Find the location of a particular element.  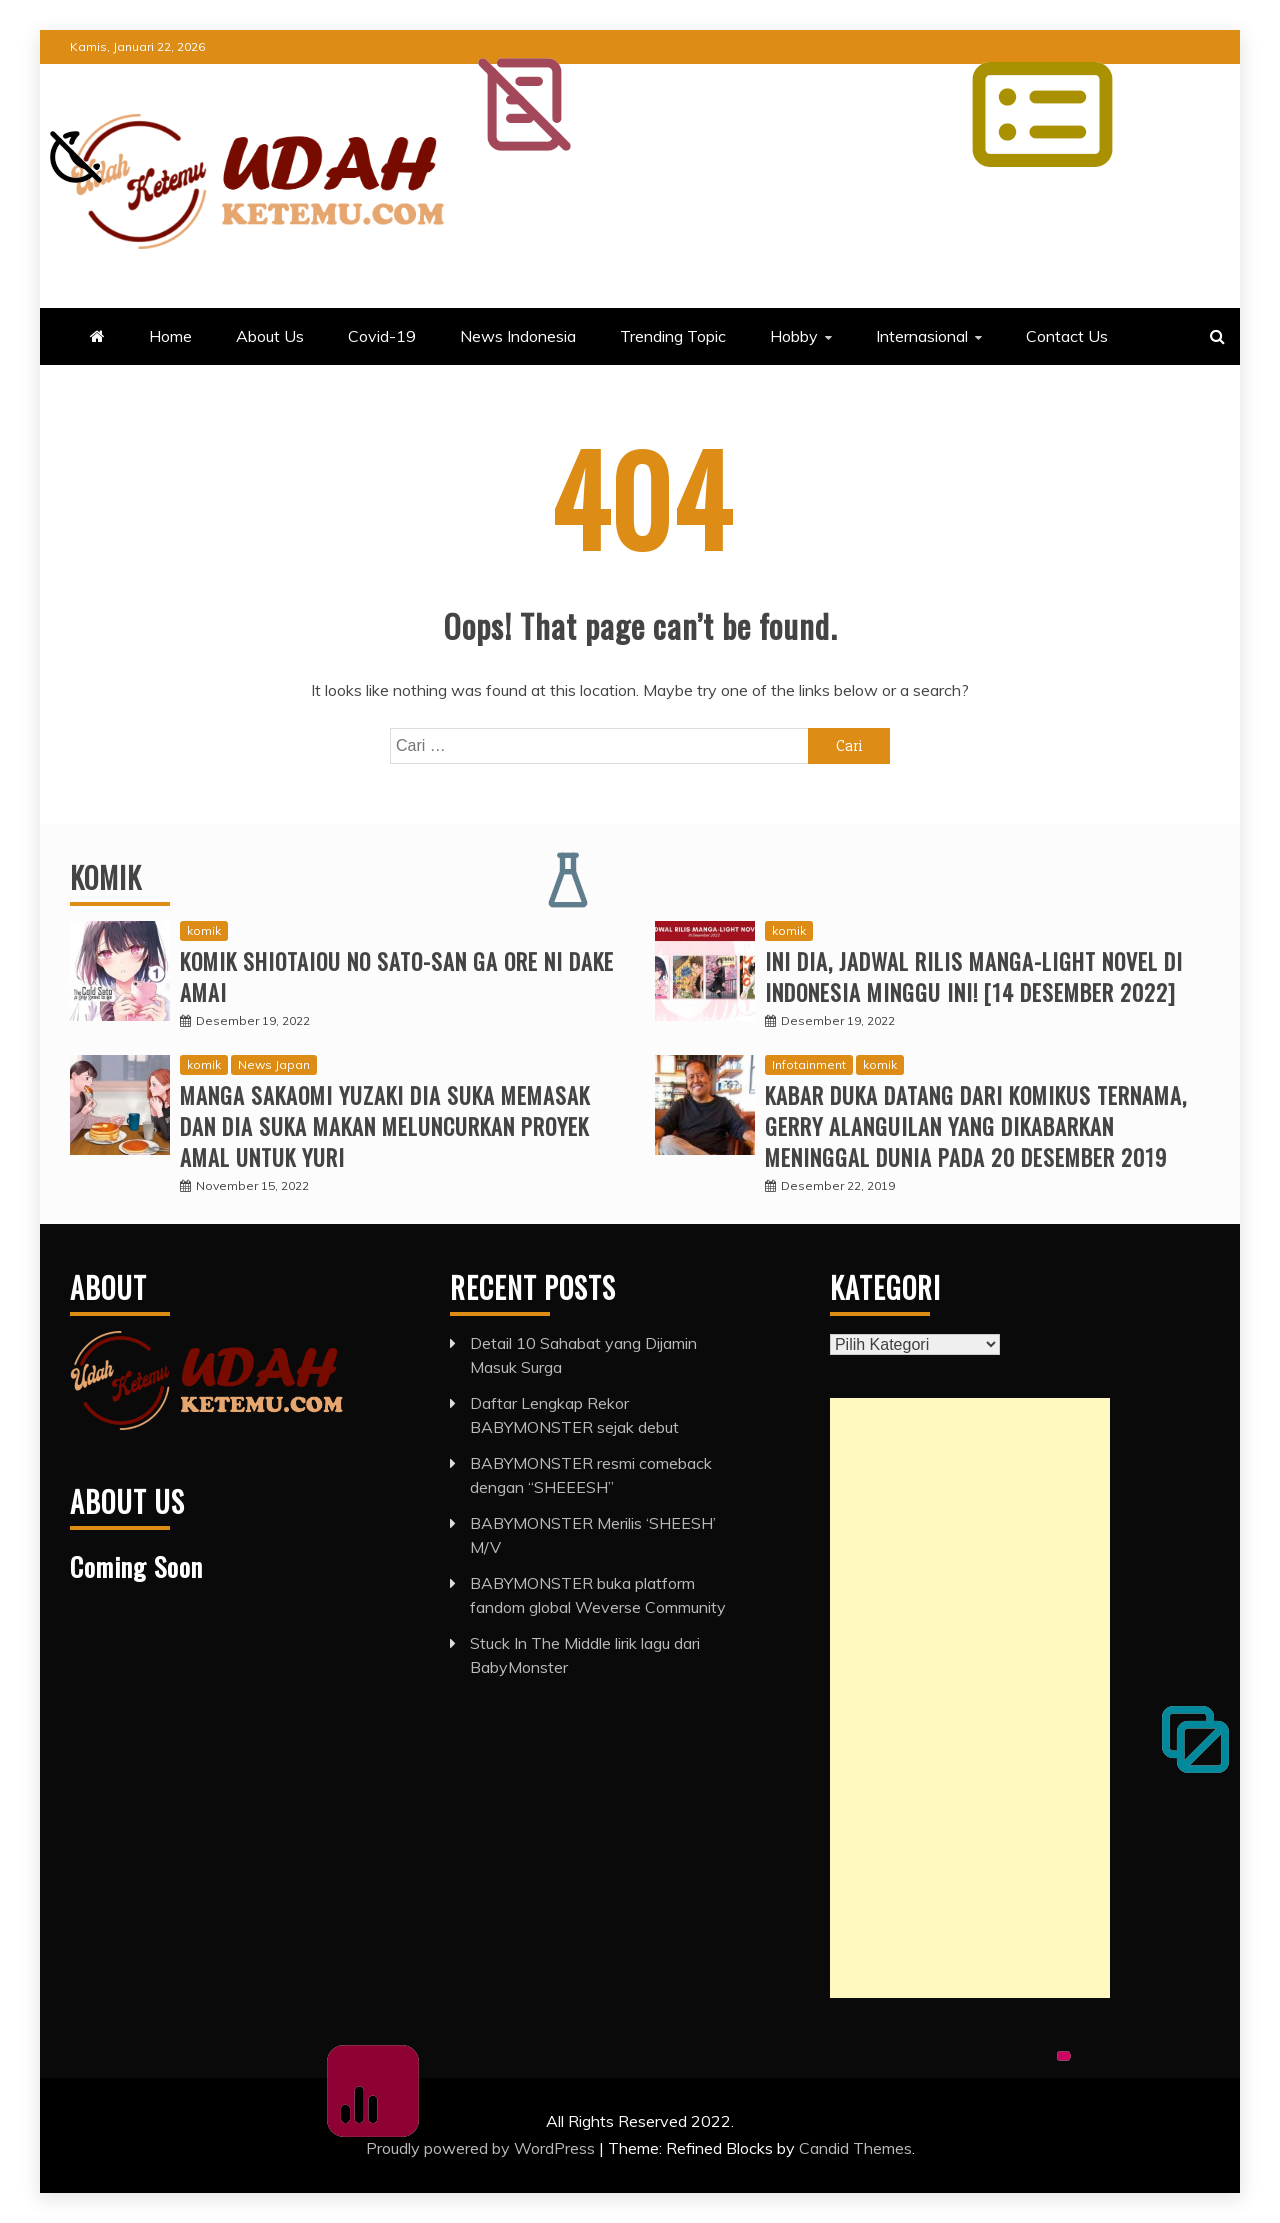

align content to bottom-left corner is located at coordinates (373, 2091).